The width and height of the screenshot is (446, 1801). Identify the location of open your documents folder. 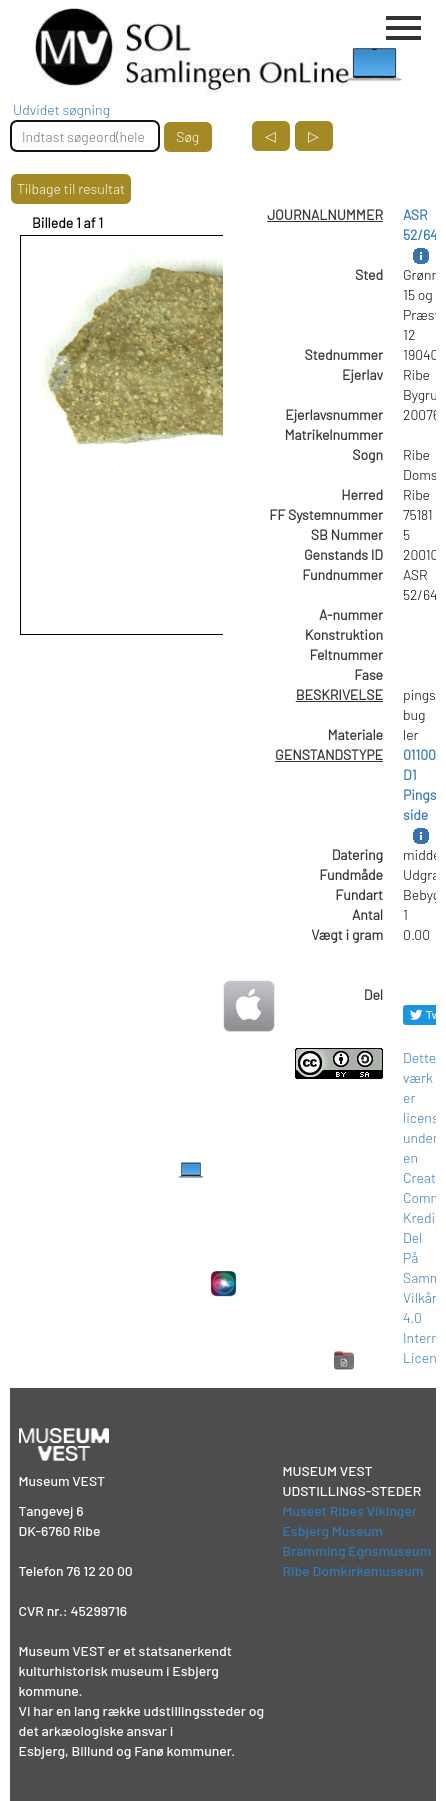
(344, 1360).